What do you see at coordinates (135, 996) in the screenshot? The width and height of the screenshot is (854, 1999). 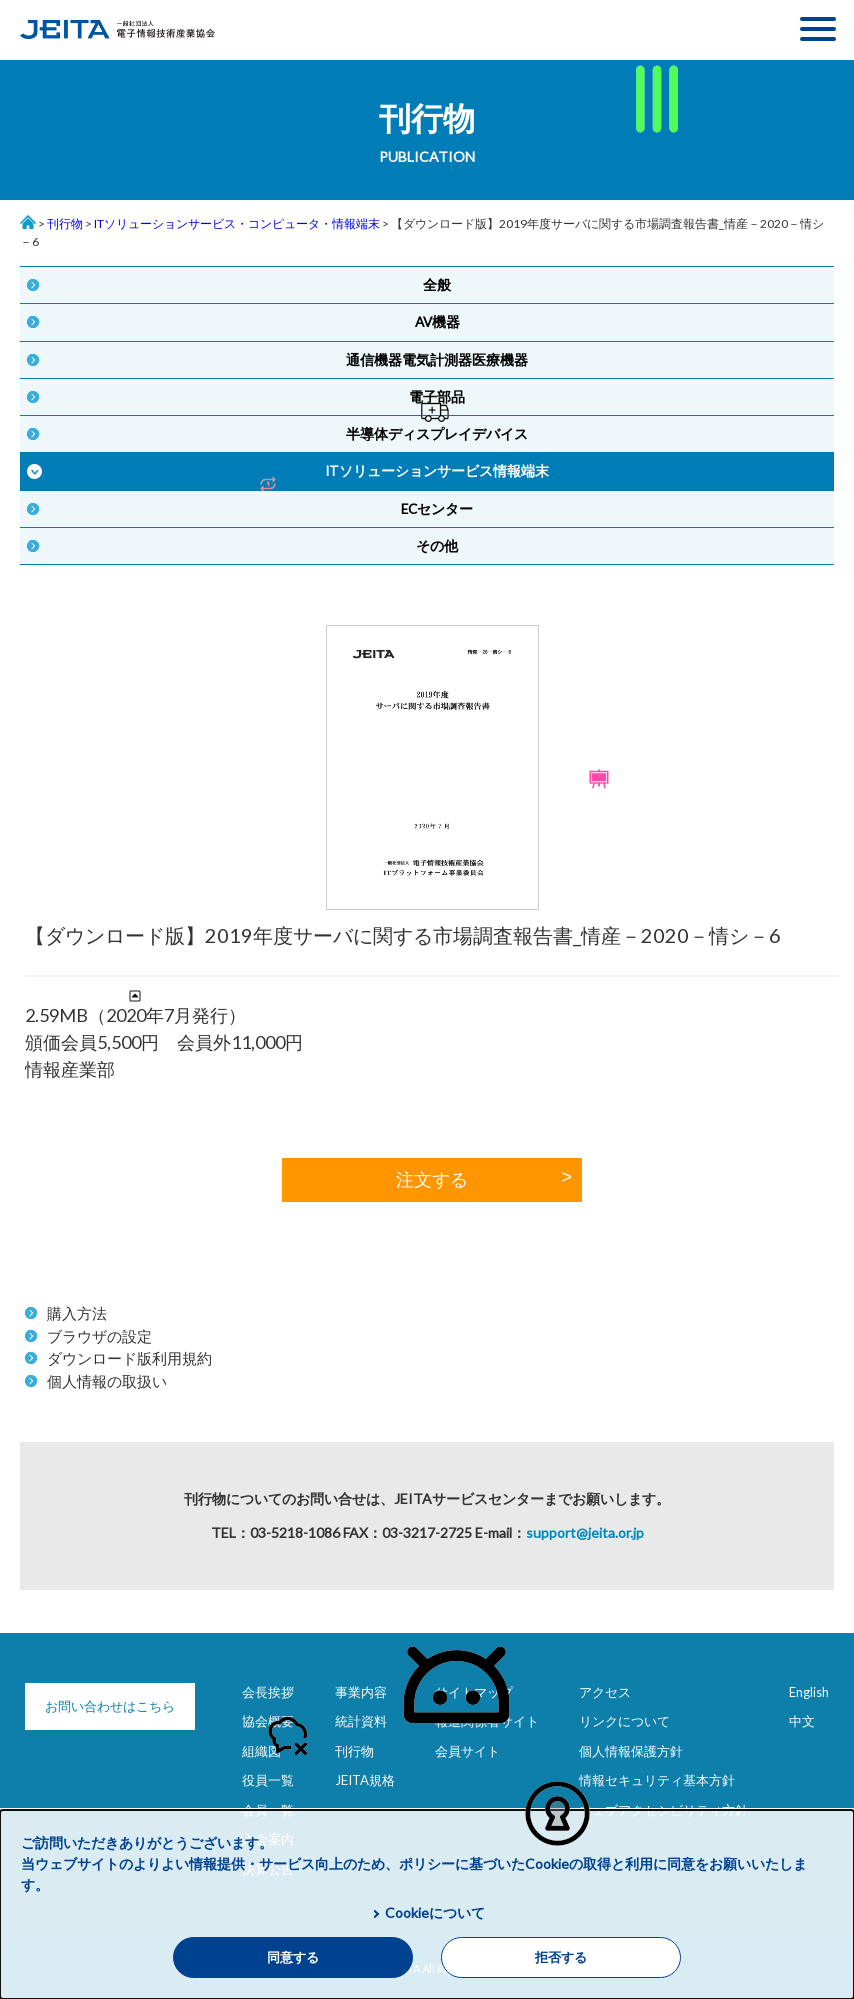 I see `expand or collapse a section upward` at bounding box center [135, 996].